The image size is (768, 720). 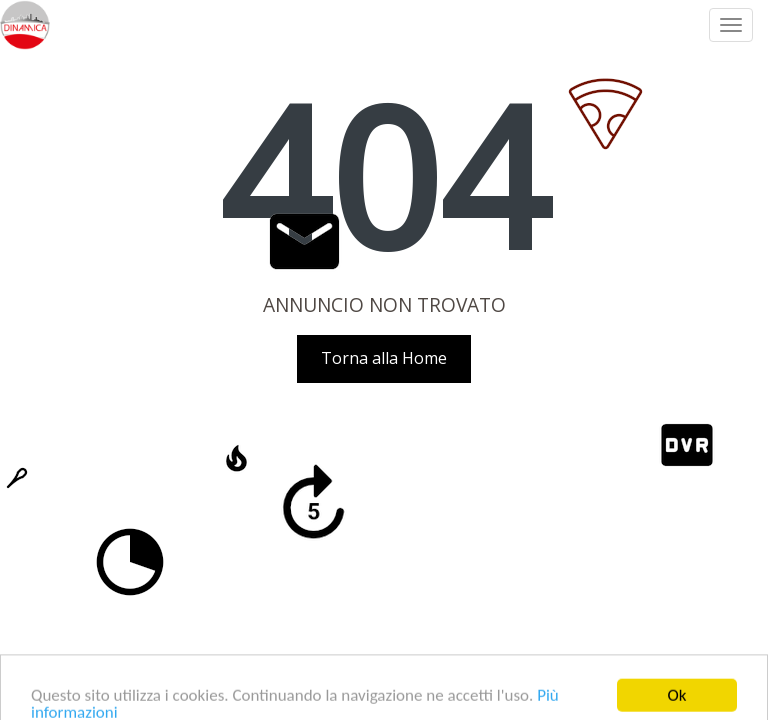 I want to click on browse food delivery options, so click(x=605, y=112).